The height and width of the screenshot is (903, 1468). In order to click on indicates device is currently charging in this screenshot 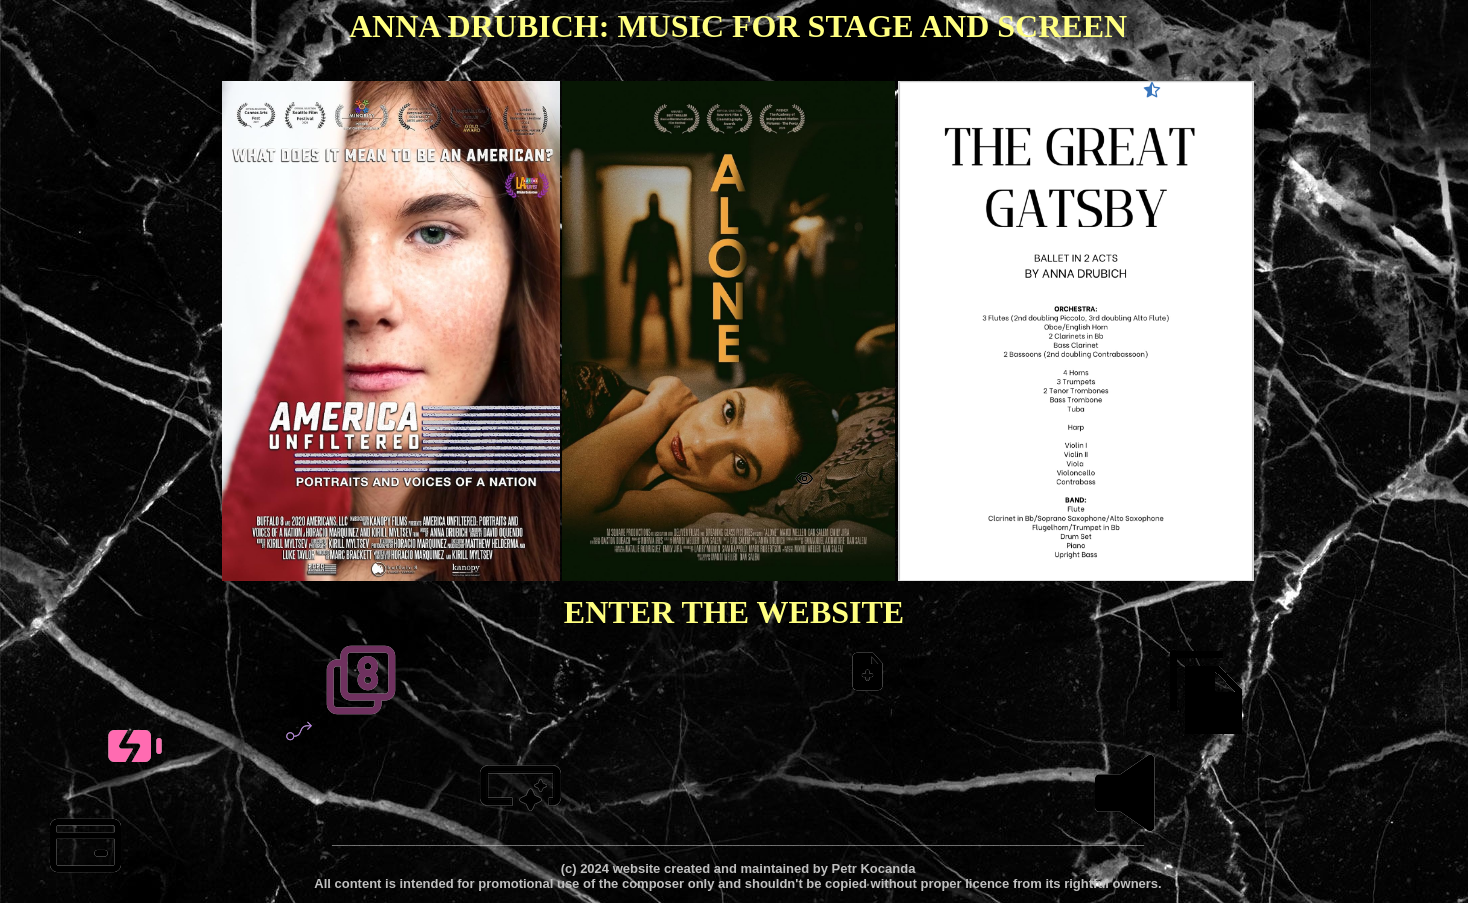, I will do `click(135, 746)`.